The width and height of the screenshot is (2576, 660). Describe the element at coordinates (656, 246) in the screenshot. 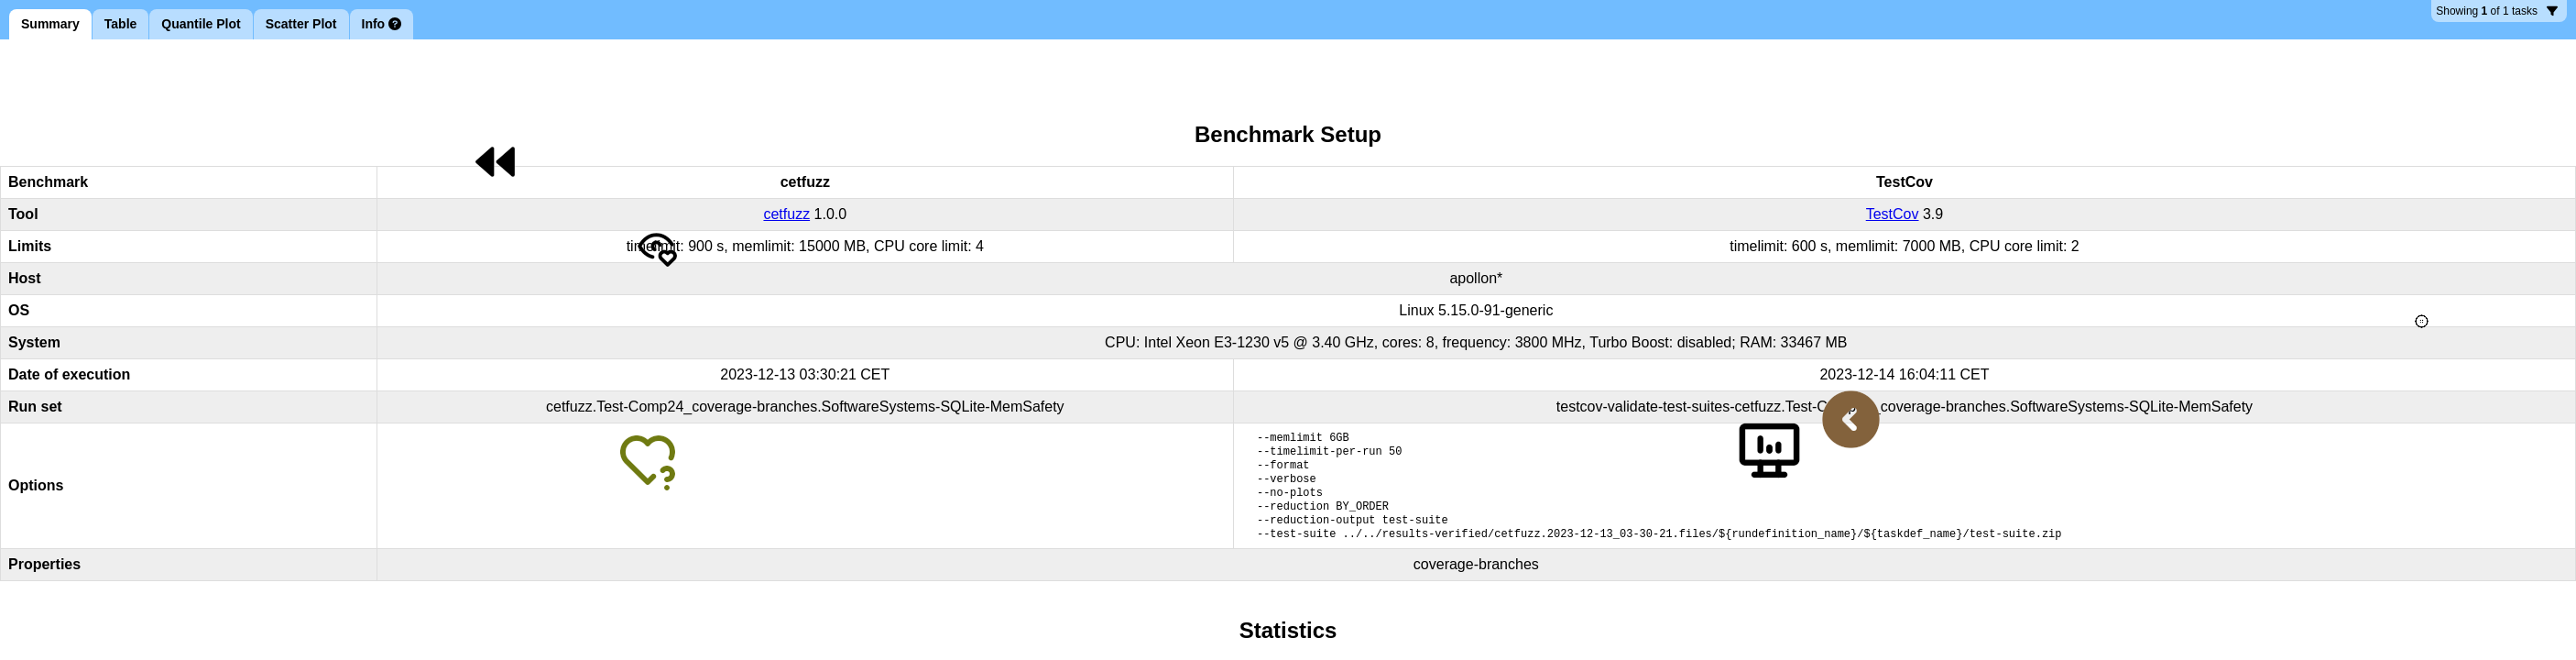

I see `add to favorites while viewing` at that location.